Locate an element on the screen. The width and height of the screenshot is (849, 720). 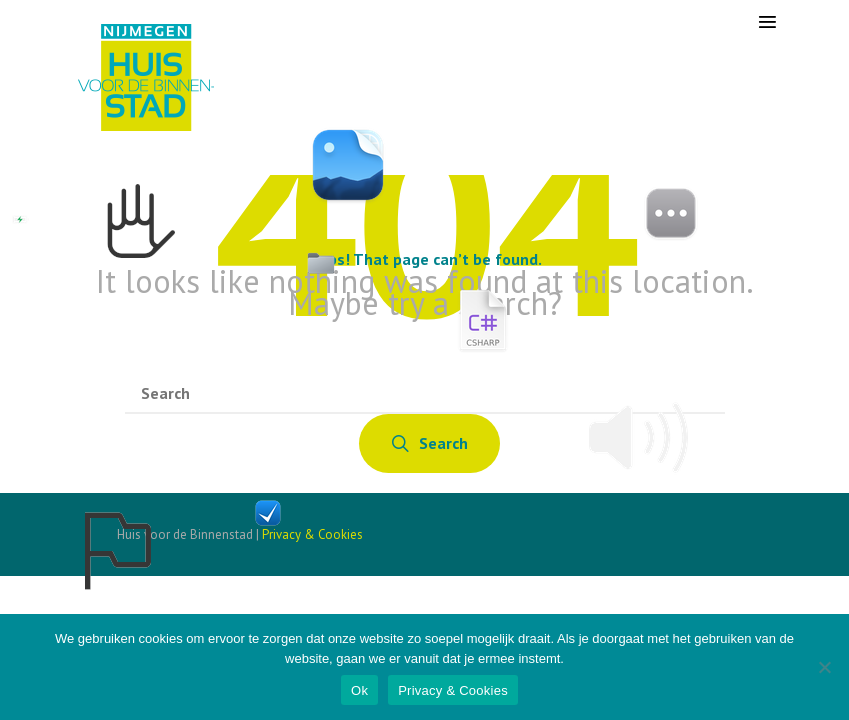
open wallpaper settings is located at coordinates (348, 165).